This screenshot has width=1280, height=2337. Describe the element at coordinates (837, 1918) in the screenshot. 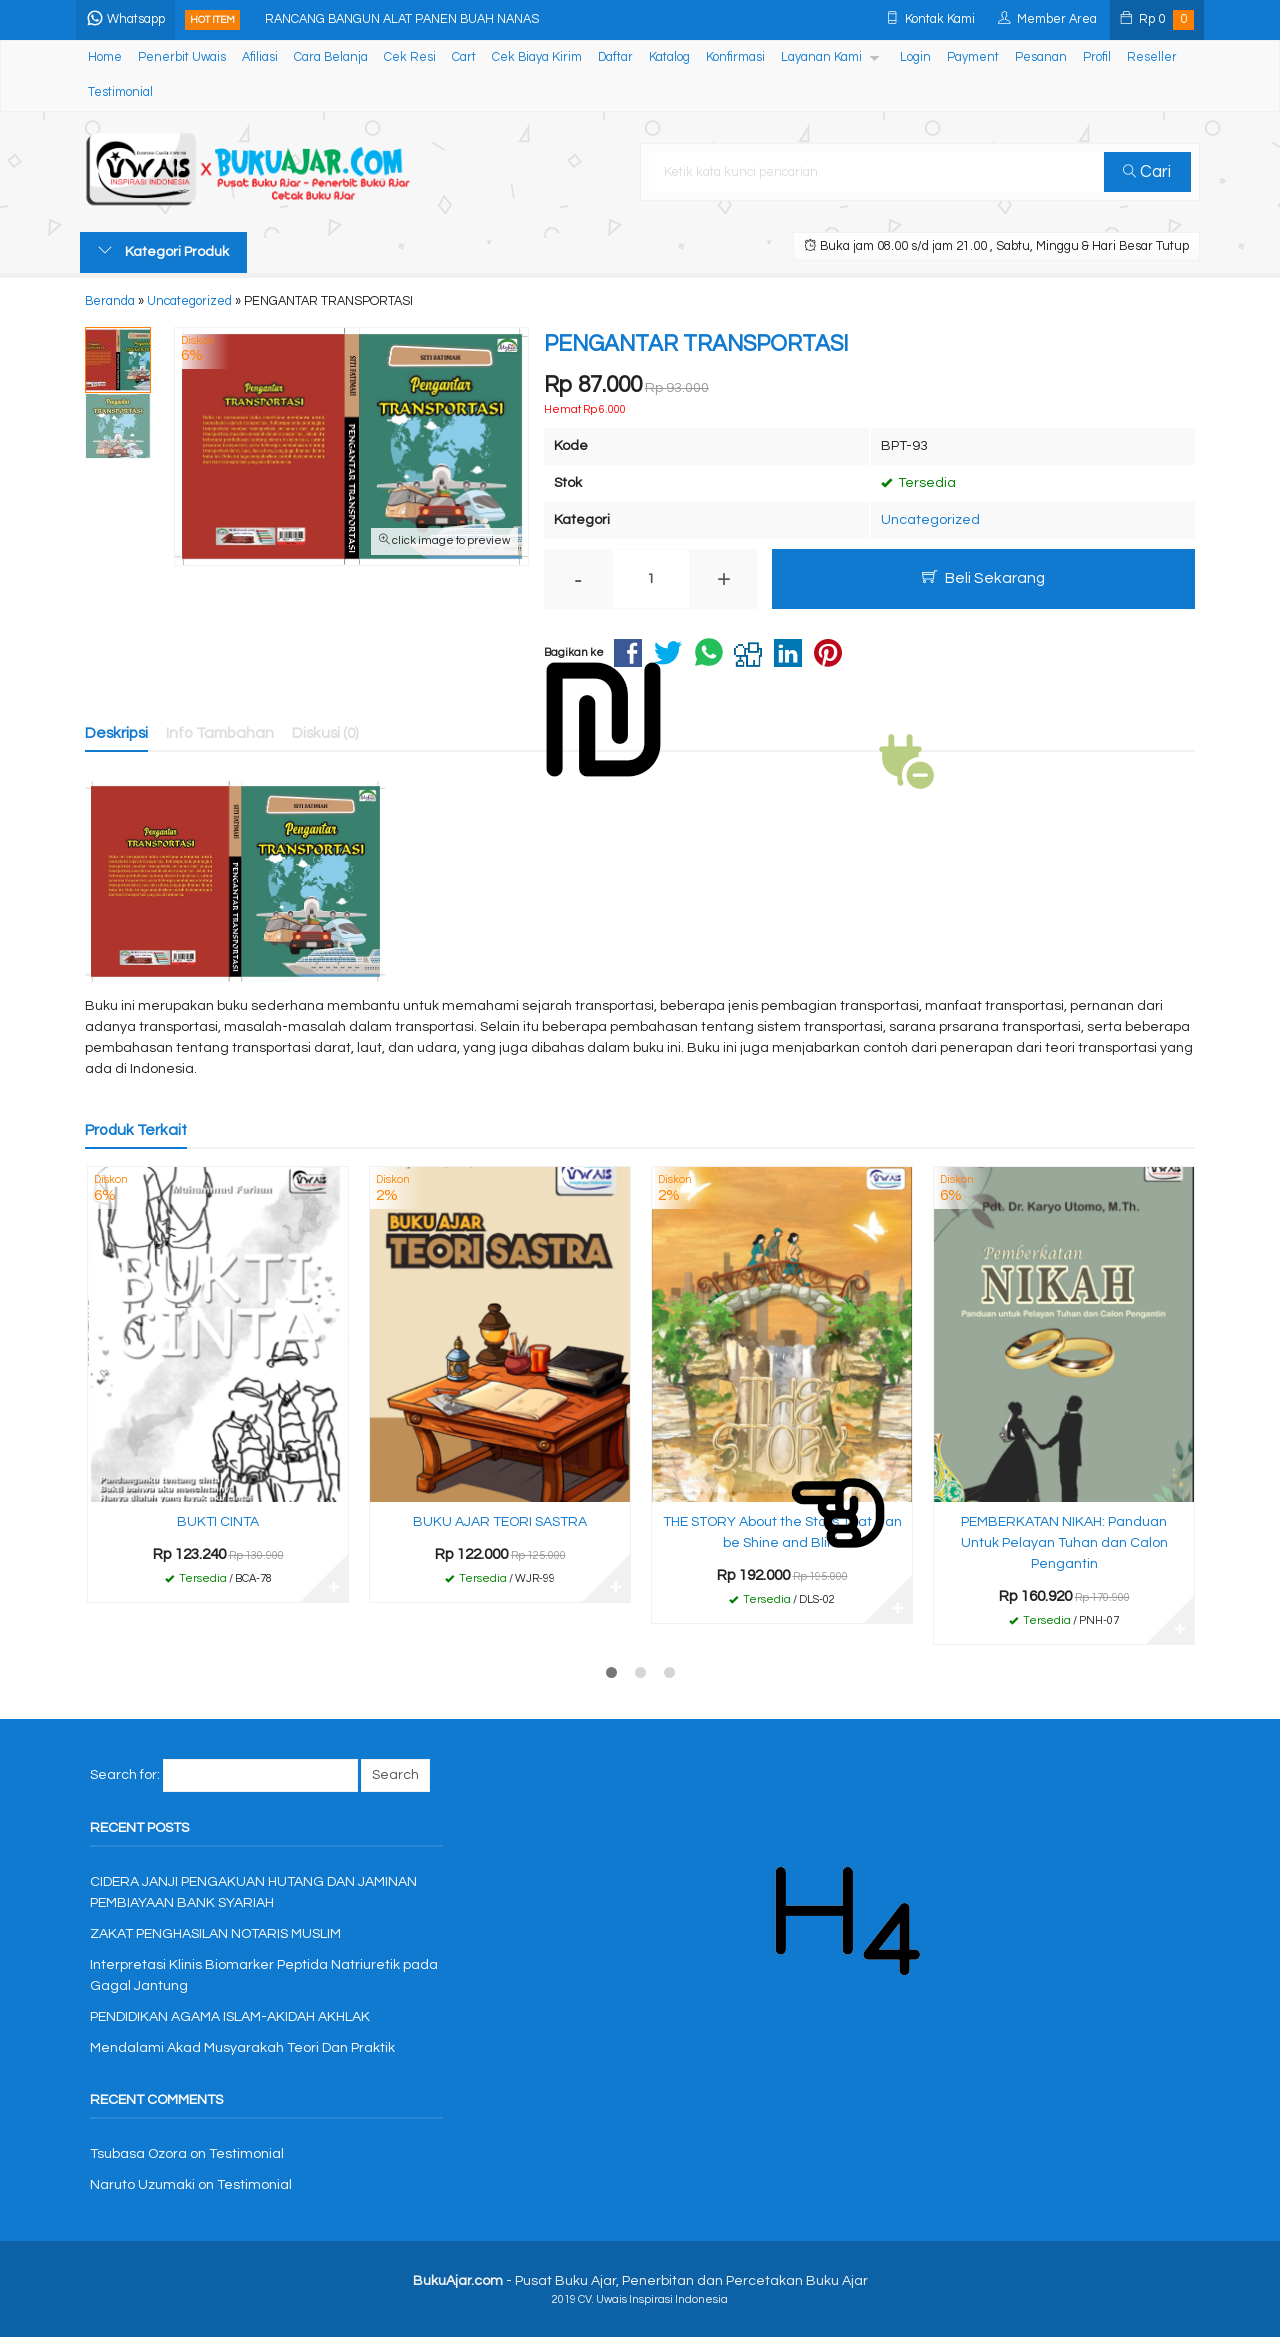

I see `format text as heading level 4` at that location.